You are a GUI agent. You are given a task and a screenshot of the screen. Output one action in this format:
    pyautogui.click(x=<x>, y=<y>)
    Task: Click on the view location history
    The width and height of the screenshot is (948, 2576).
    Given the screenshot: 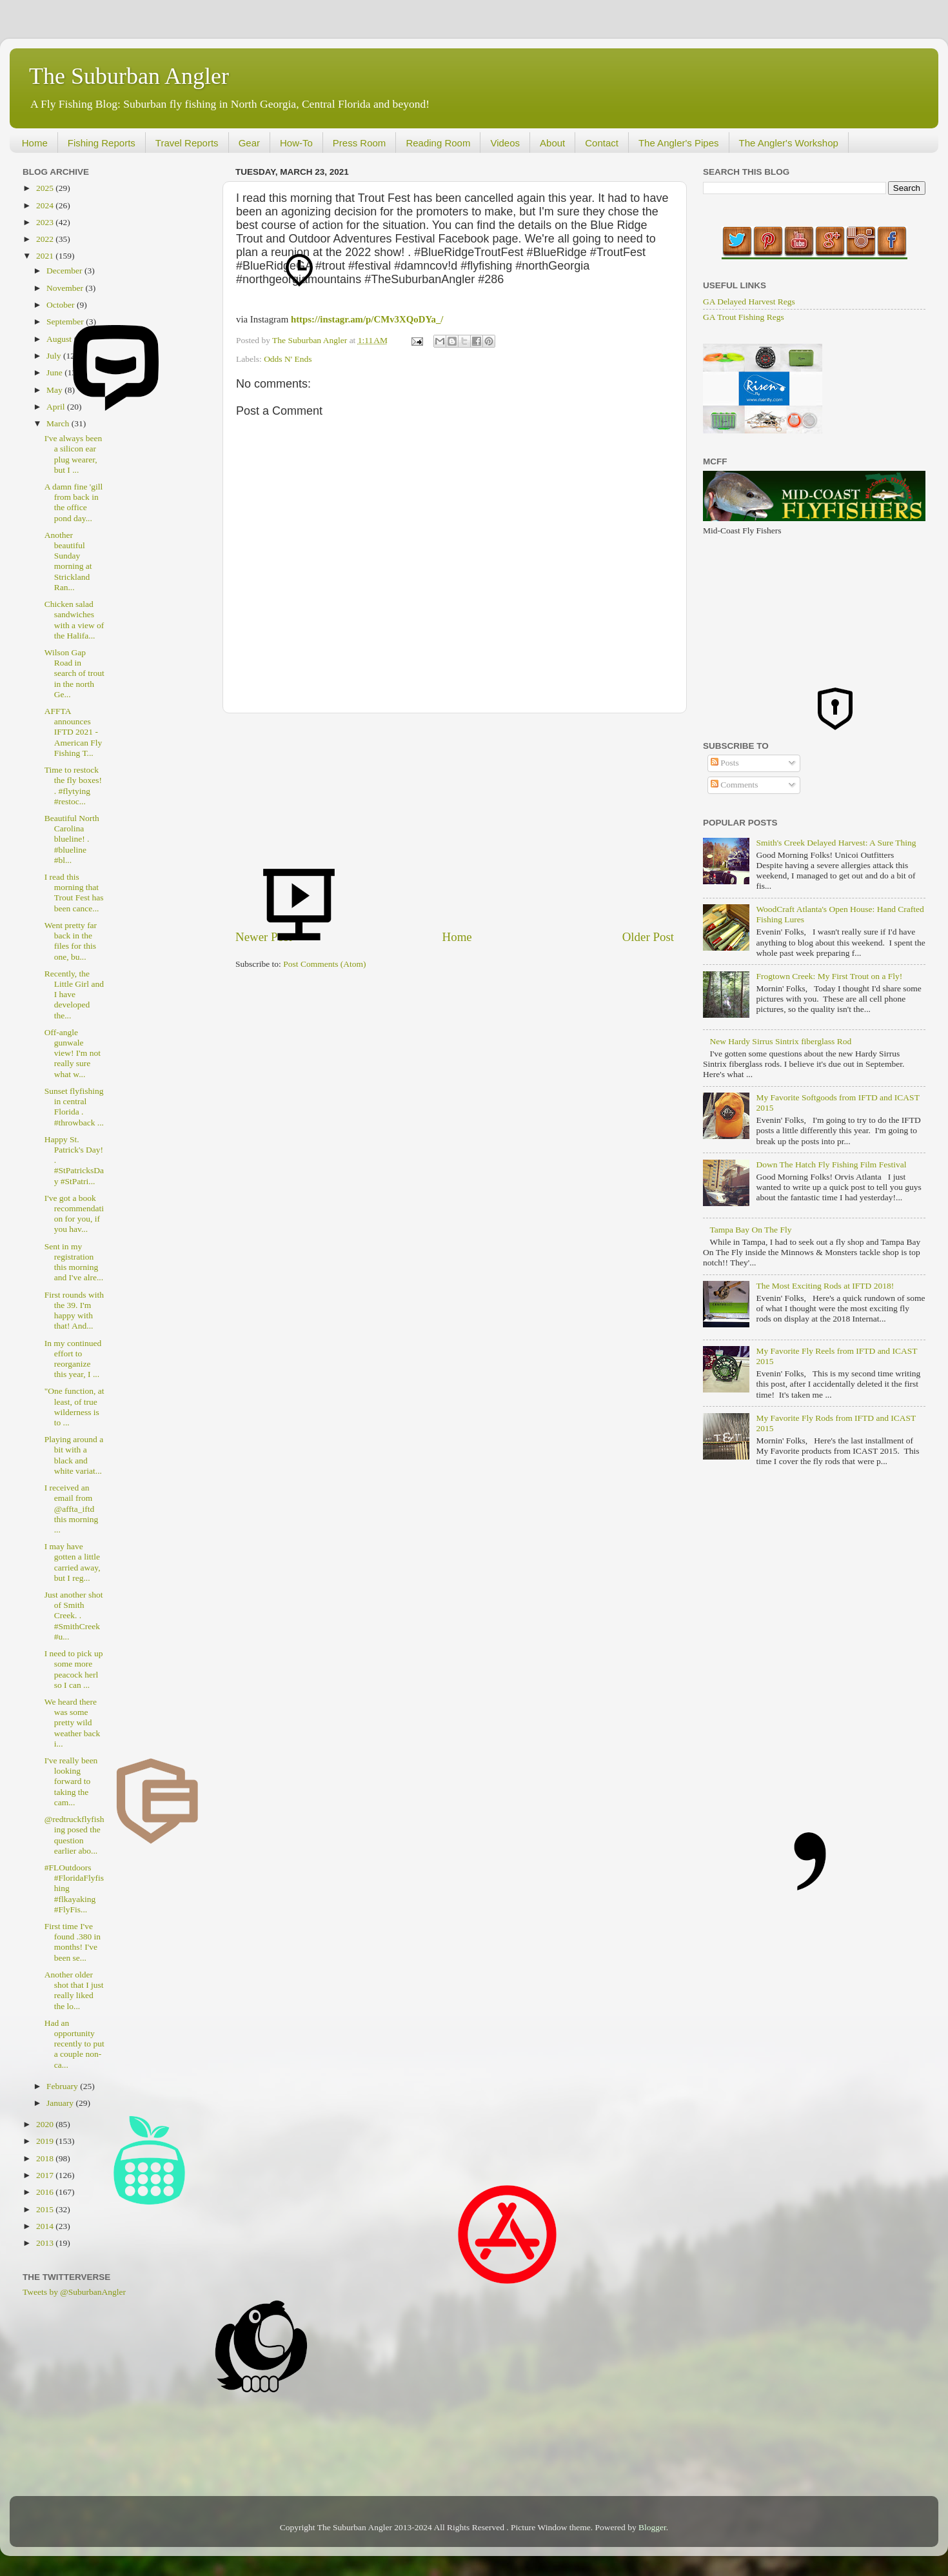 What is the action you would take?
    pyautogui.click(x=299, y=269)
    